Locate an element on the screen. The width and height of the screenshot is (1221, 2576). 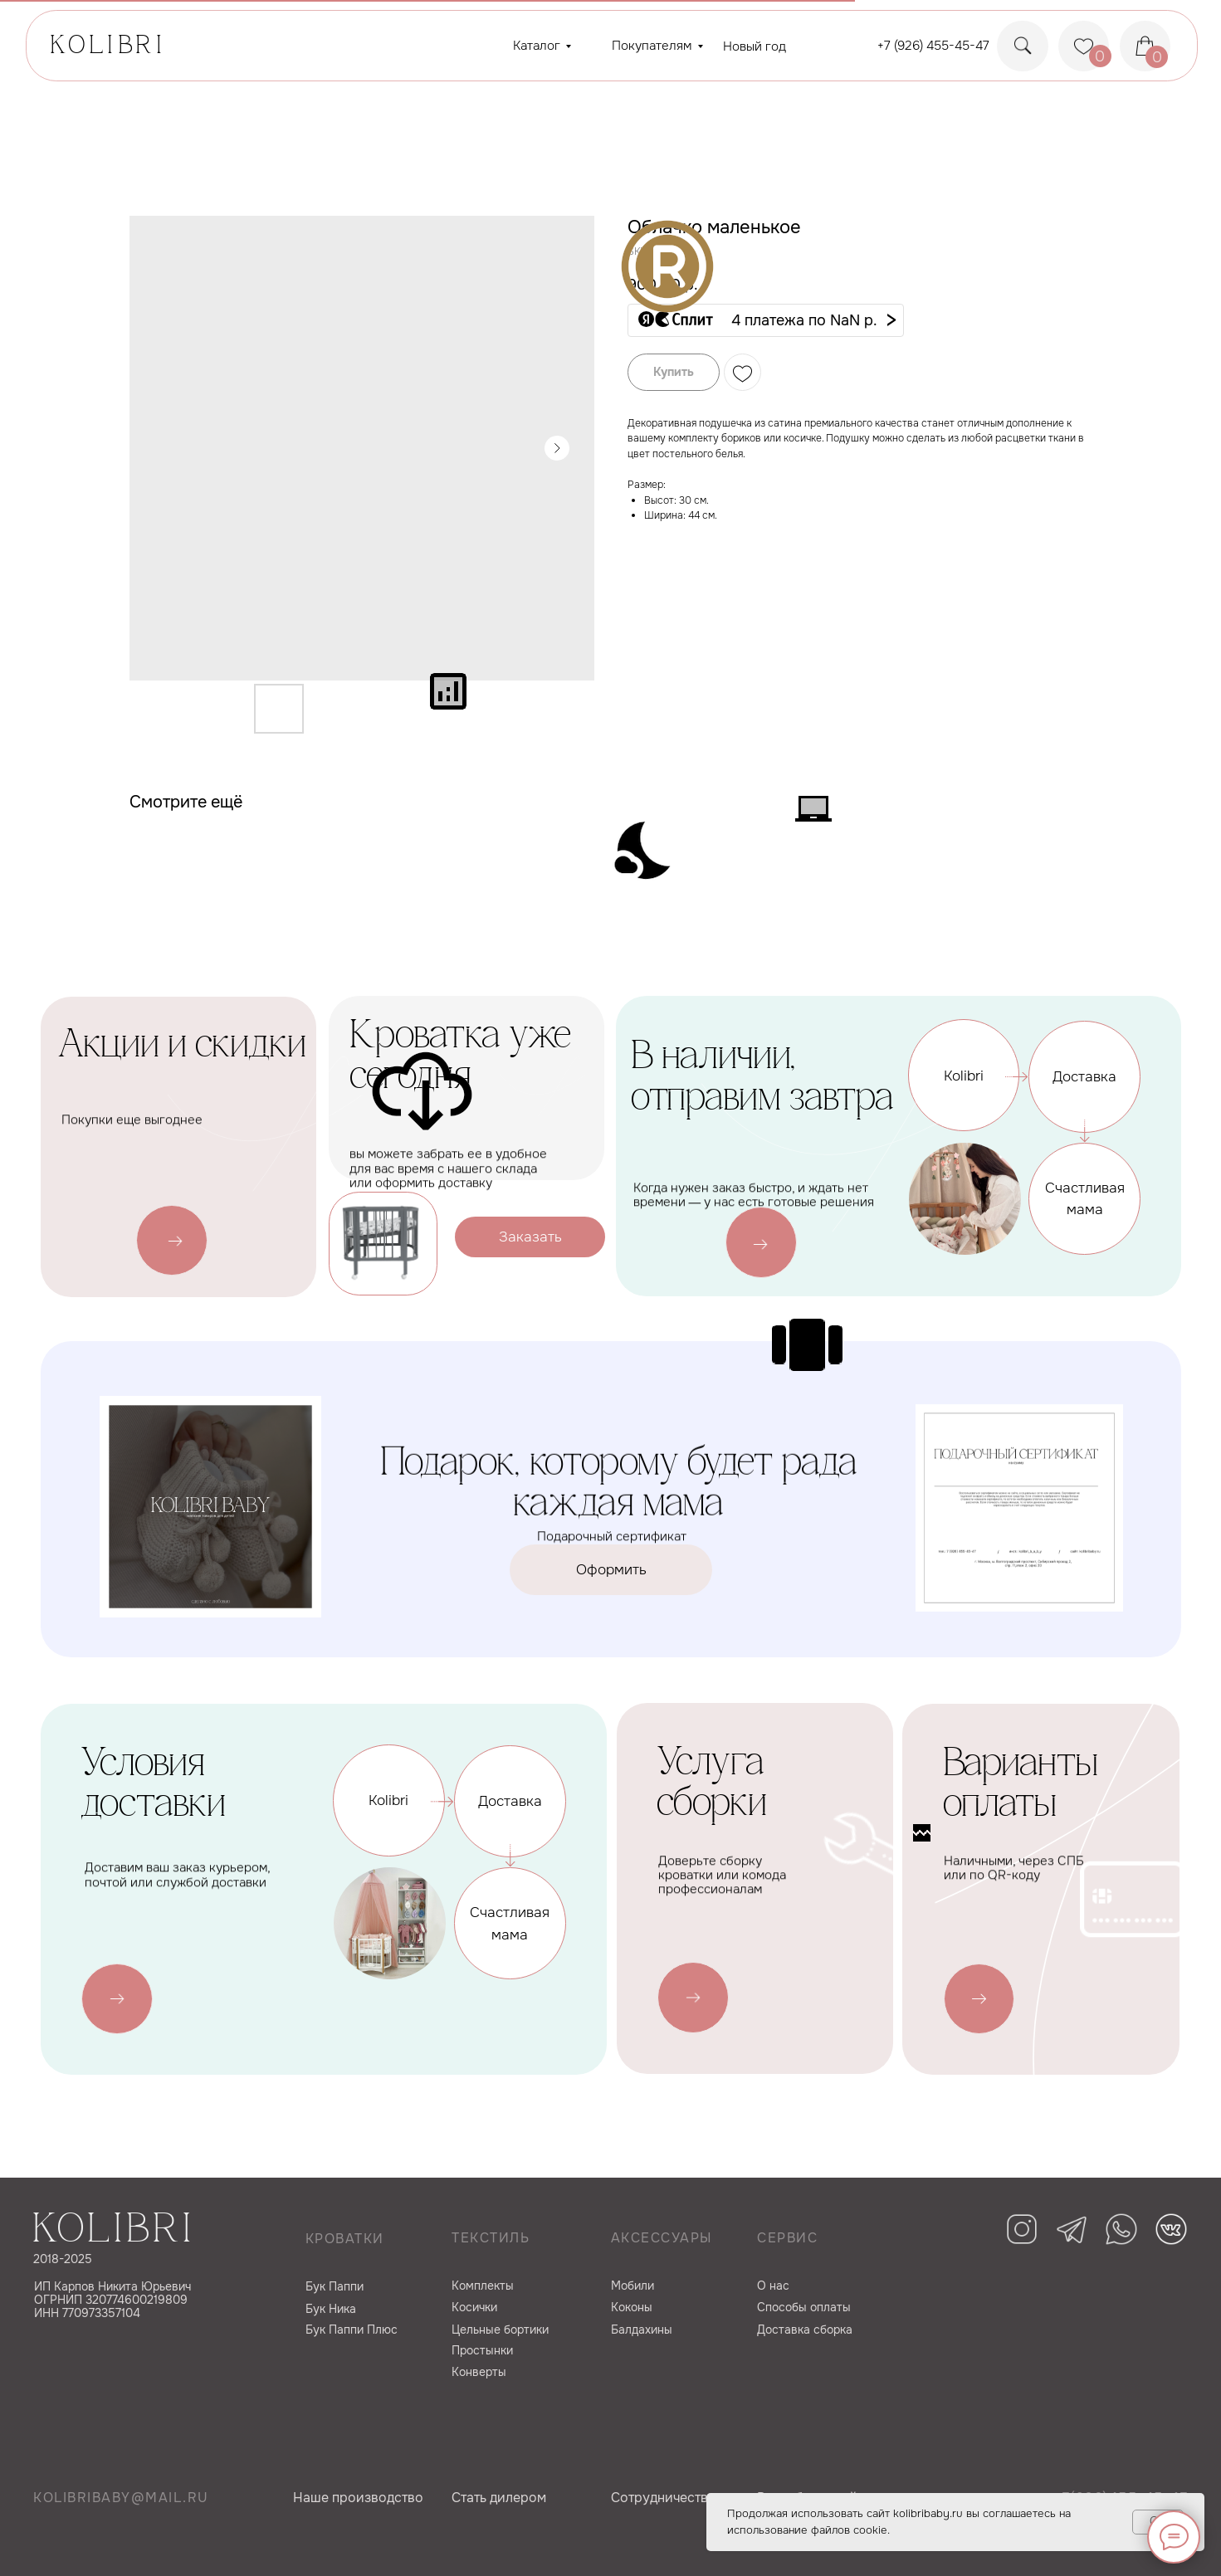
indicates image failed to load is located at coordinates (921, 1832).